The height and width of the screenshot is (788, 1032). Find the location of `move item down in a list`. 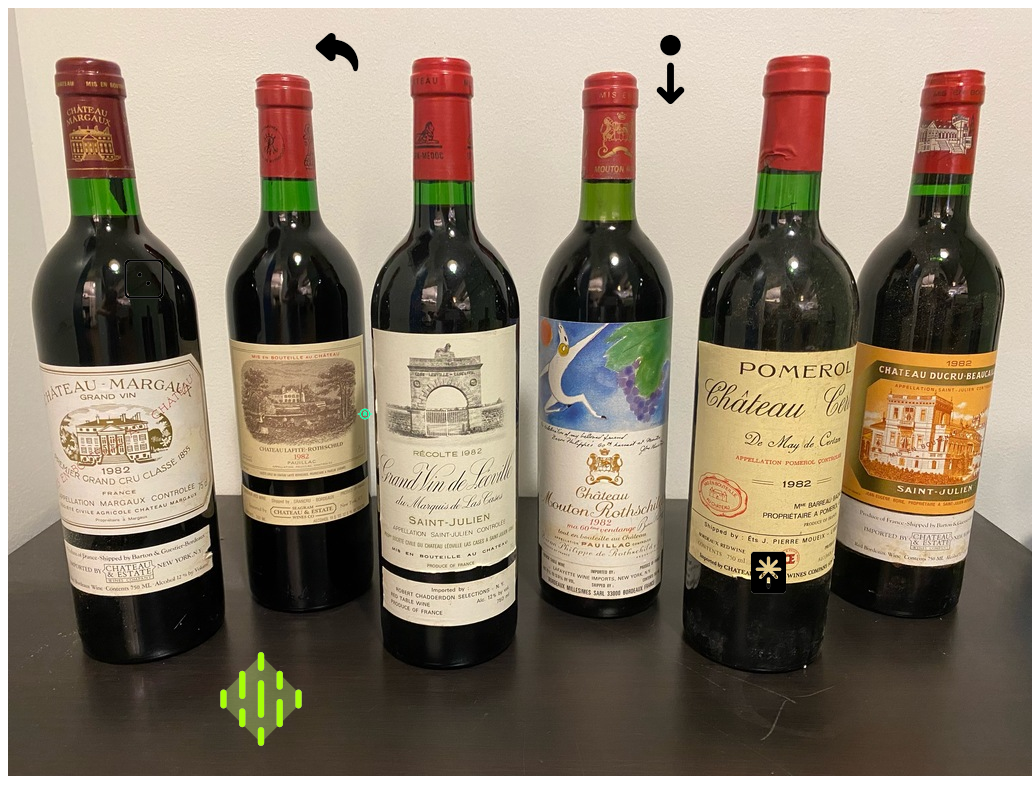

move item down in a list is located at coordinates (670, 69).